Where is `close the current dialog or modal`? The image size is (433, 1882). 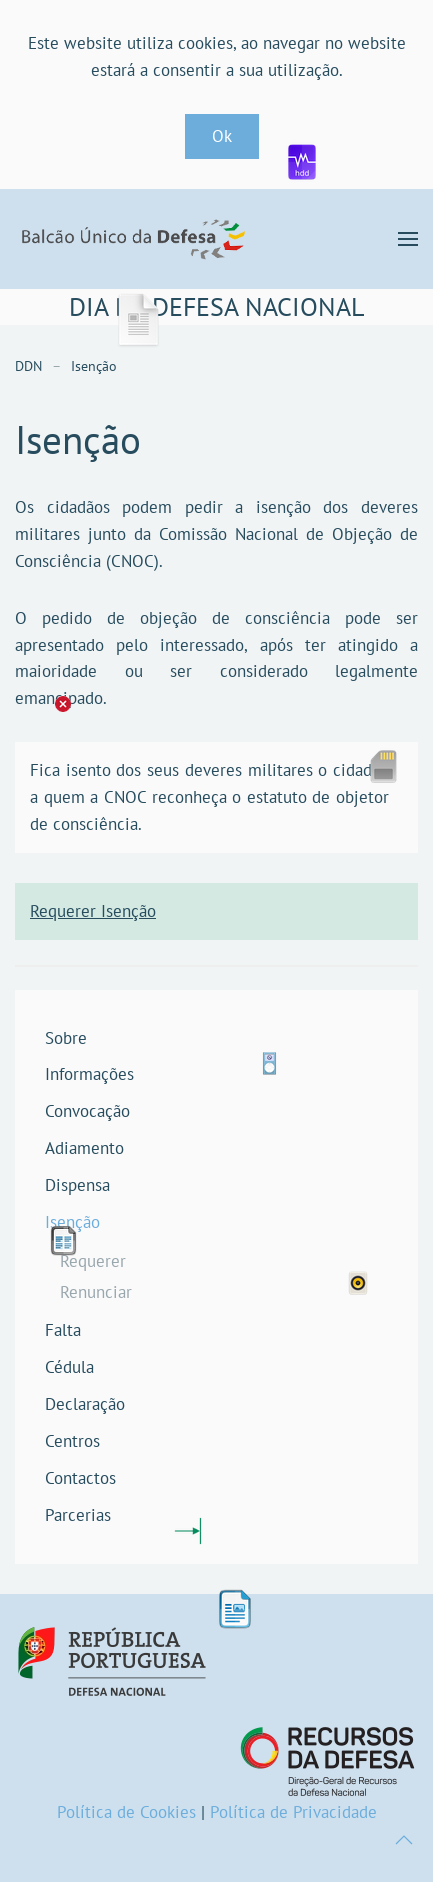 close the current dialog or modal is located at coordinates (63, 704).